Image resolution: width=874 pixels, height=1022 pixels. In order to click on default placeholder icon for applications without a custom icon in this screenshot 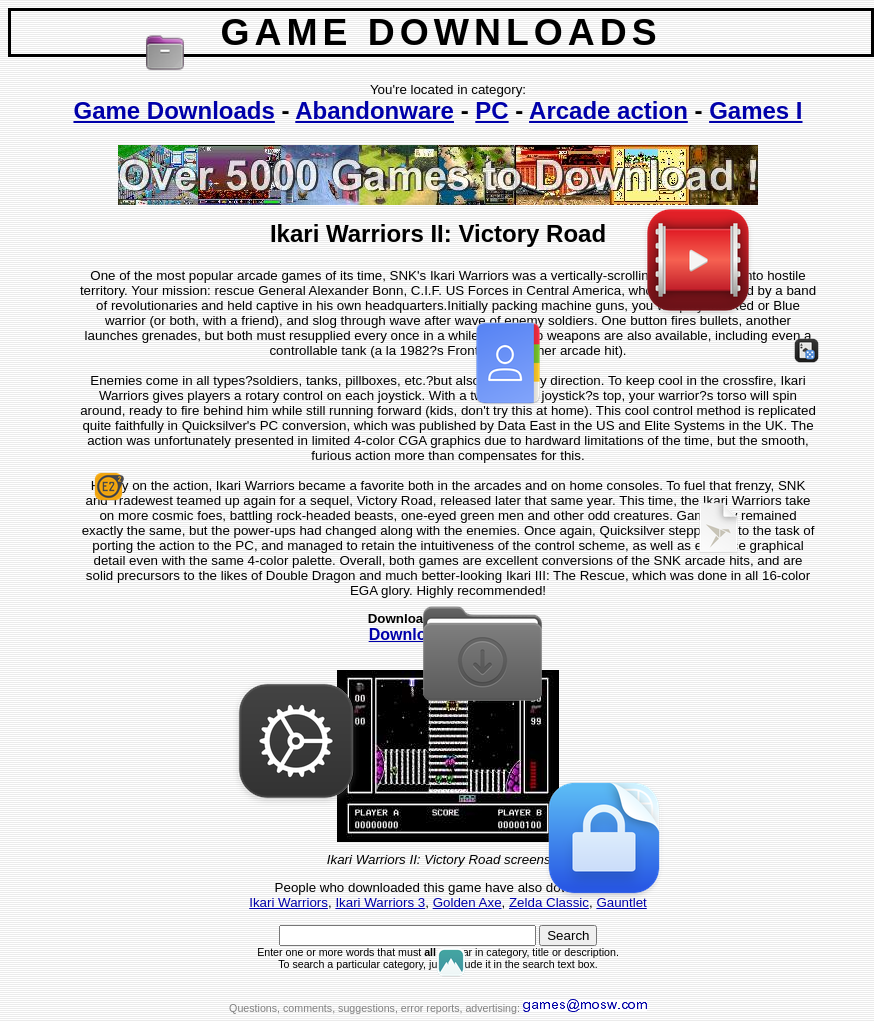, I will do `click(296, 743)`.